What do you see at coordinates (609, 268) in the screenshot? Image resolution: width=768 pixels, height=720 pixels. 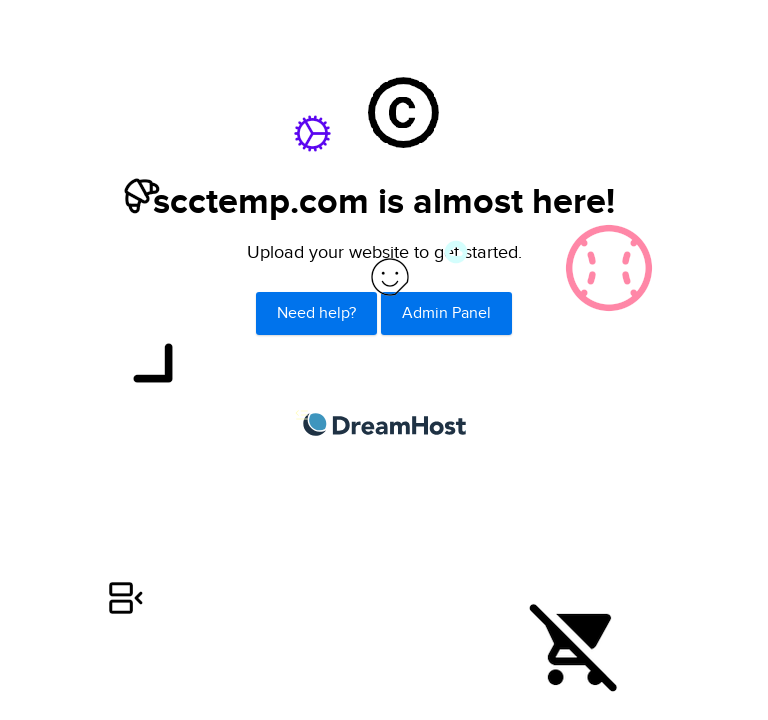 I see `view baseball scores or stats` at bounding box center [609, 268].